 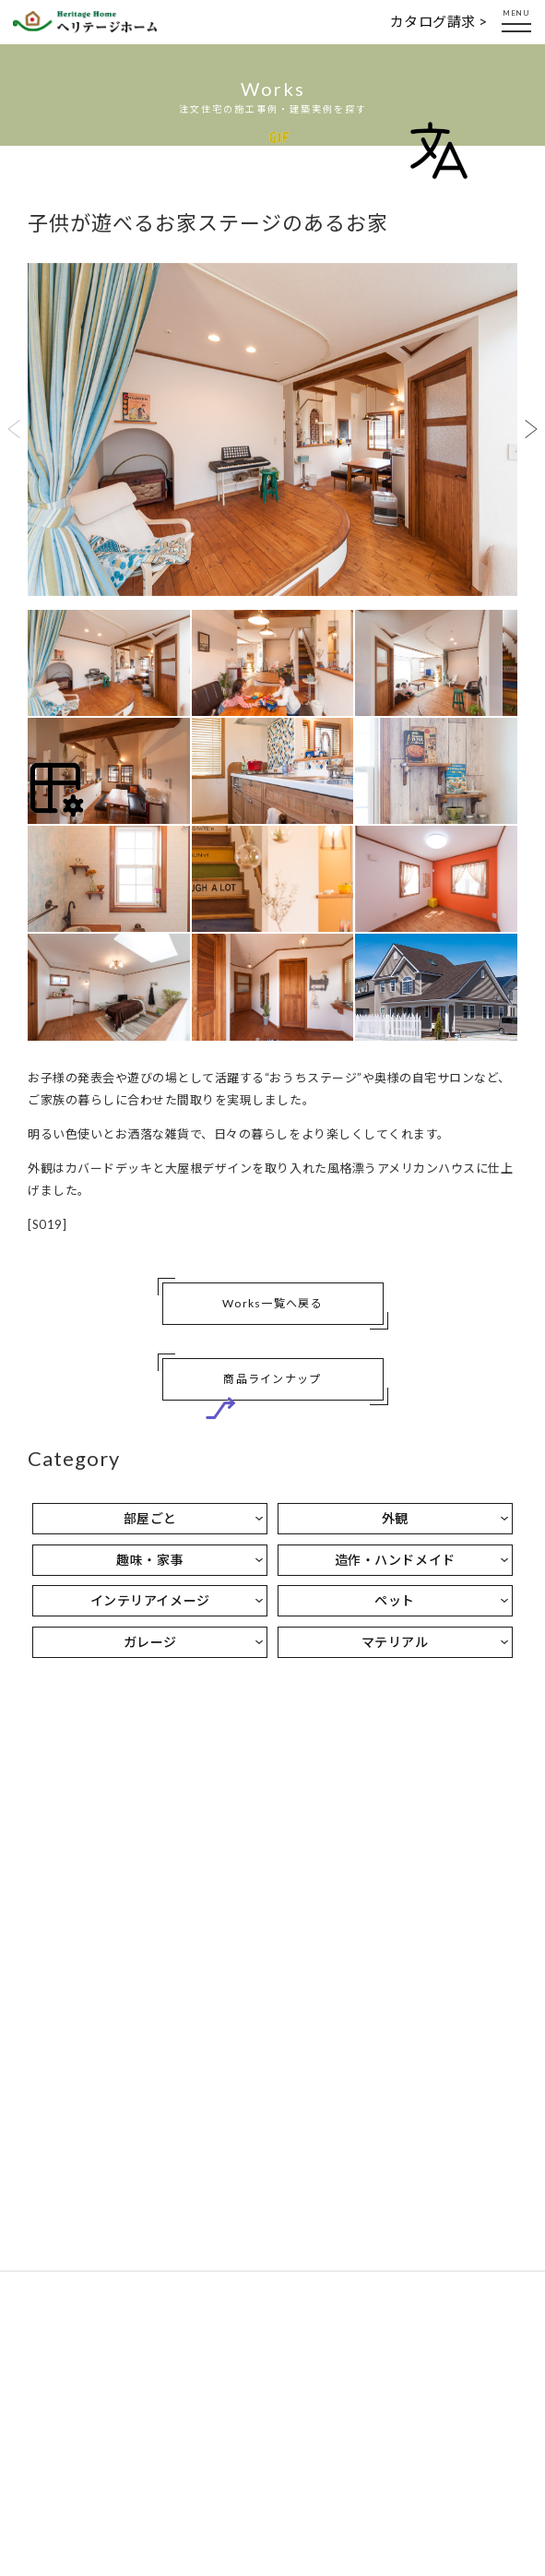 I want to click on insert a gif into your message, so click(x=279, y=137).